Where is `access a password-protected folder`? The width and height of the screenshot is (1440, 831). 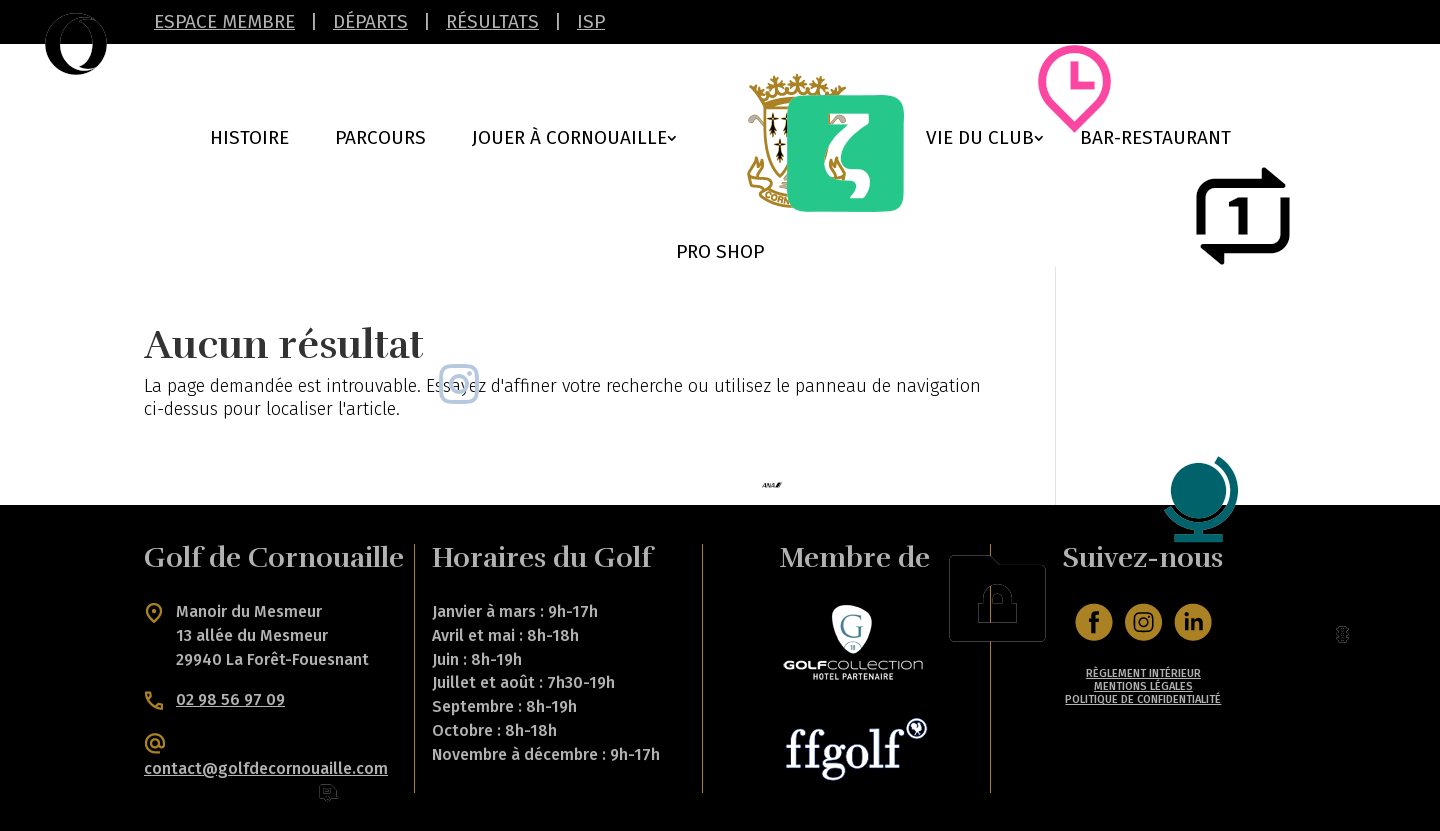
access a password-protected folder is located at coordinates (997, 598).